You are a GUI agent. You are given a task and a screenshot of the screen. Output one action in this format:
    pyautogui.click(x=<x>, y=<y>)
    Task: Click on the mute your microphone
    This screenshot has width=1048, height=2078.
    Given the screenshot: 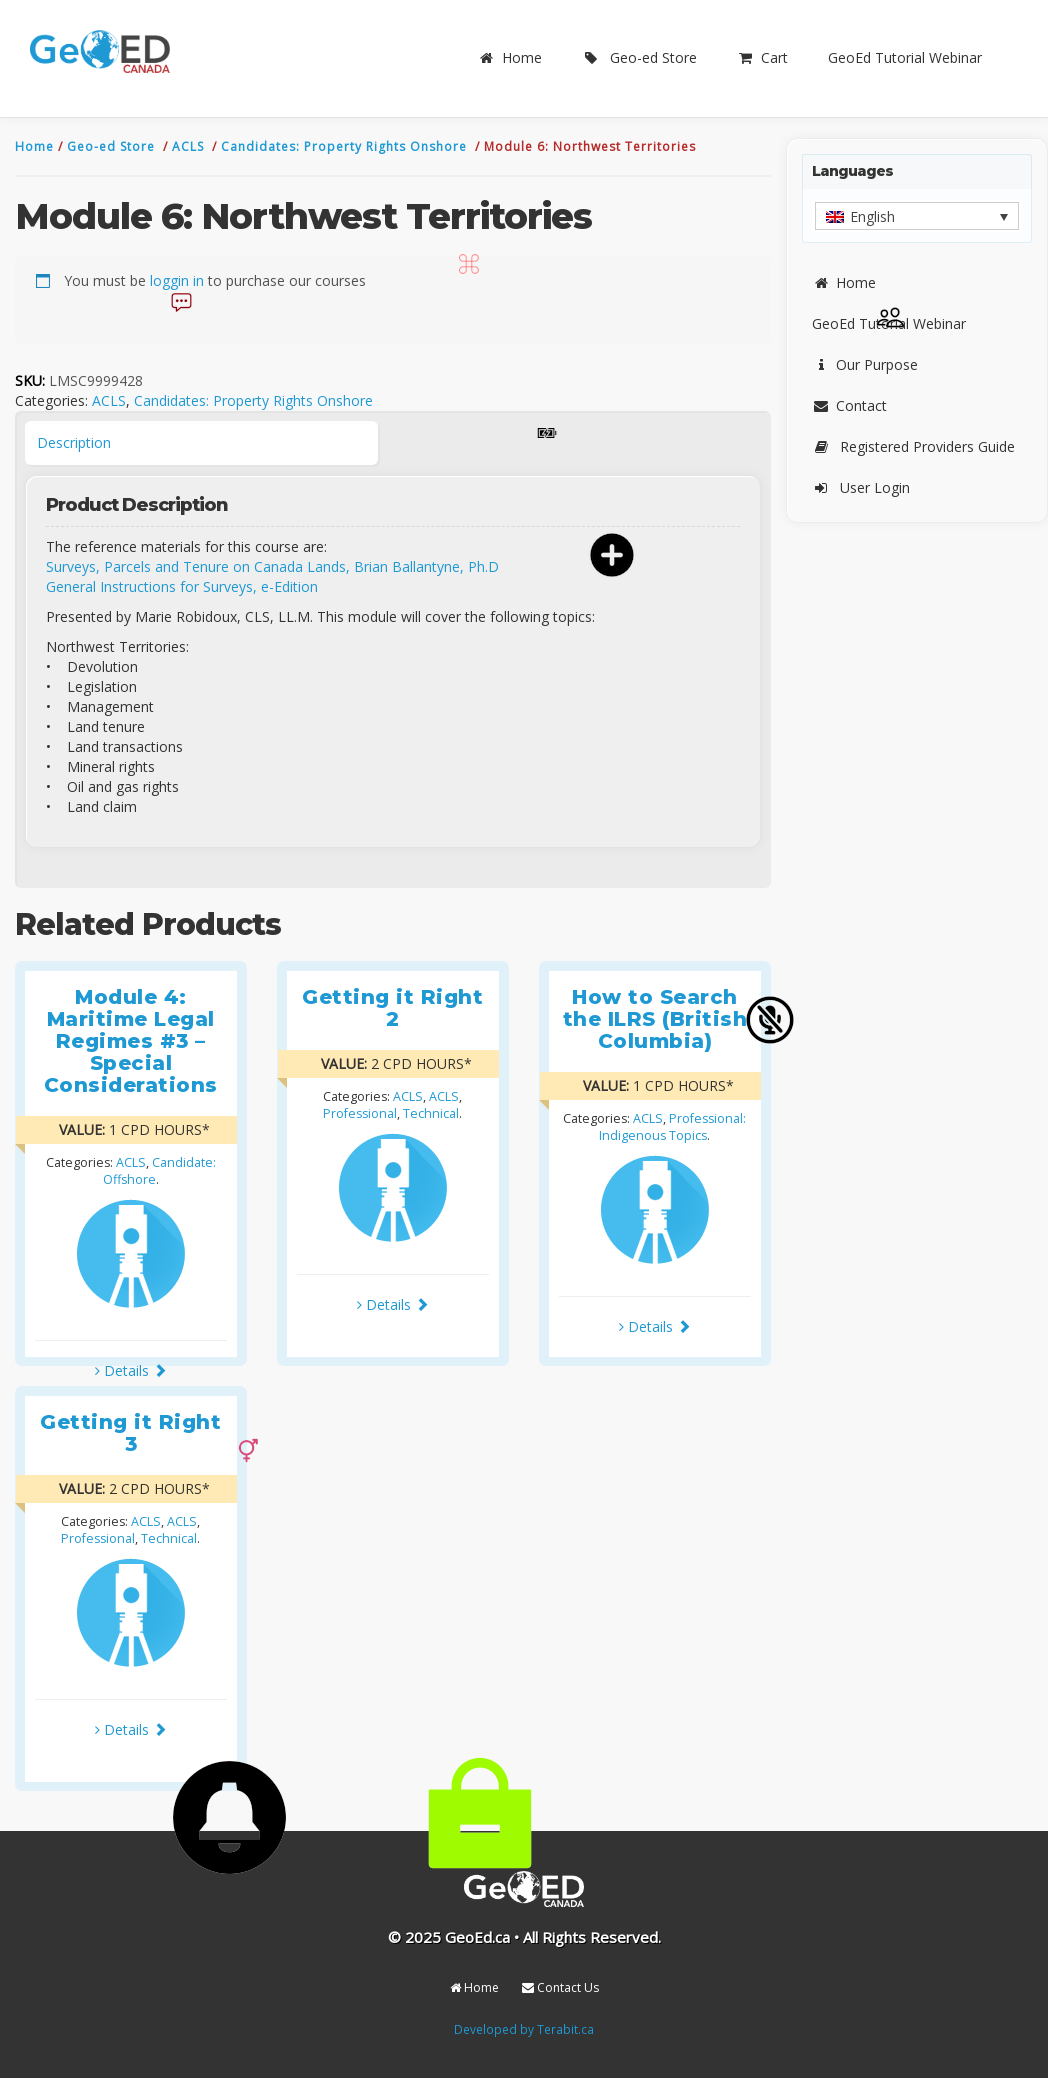 What is the action you would take?
    pyautogui.click(x=770, y=1020)
    